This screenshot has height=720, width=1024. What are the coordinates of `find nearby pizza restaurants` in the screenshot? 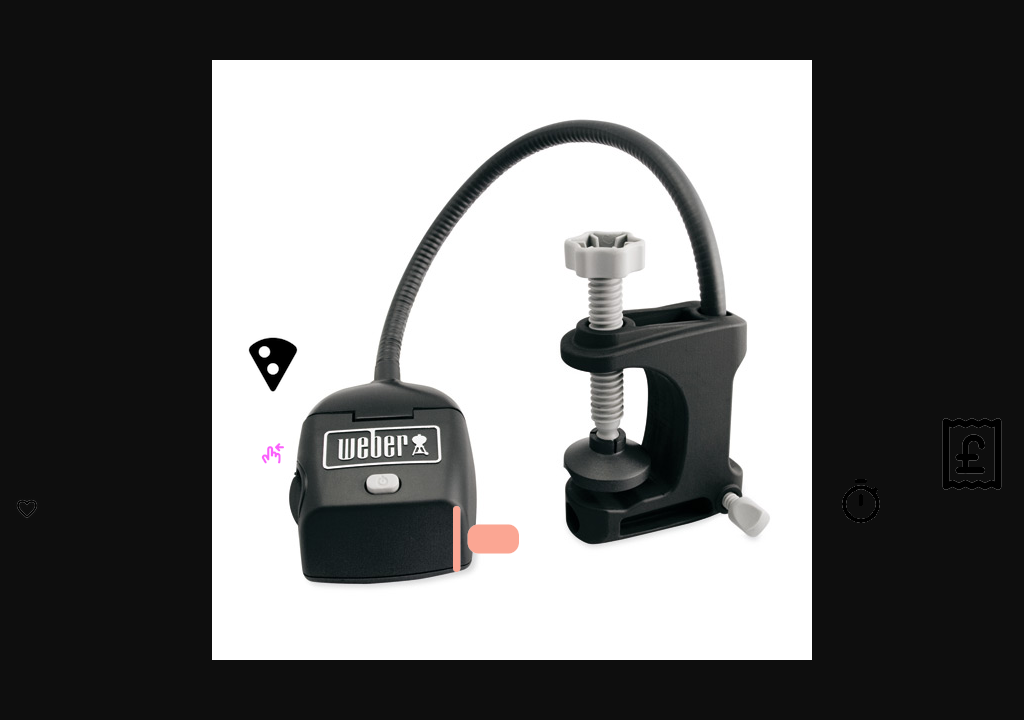 It's located at (273, 366).